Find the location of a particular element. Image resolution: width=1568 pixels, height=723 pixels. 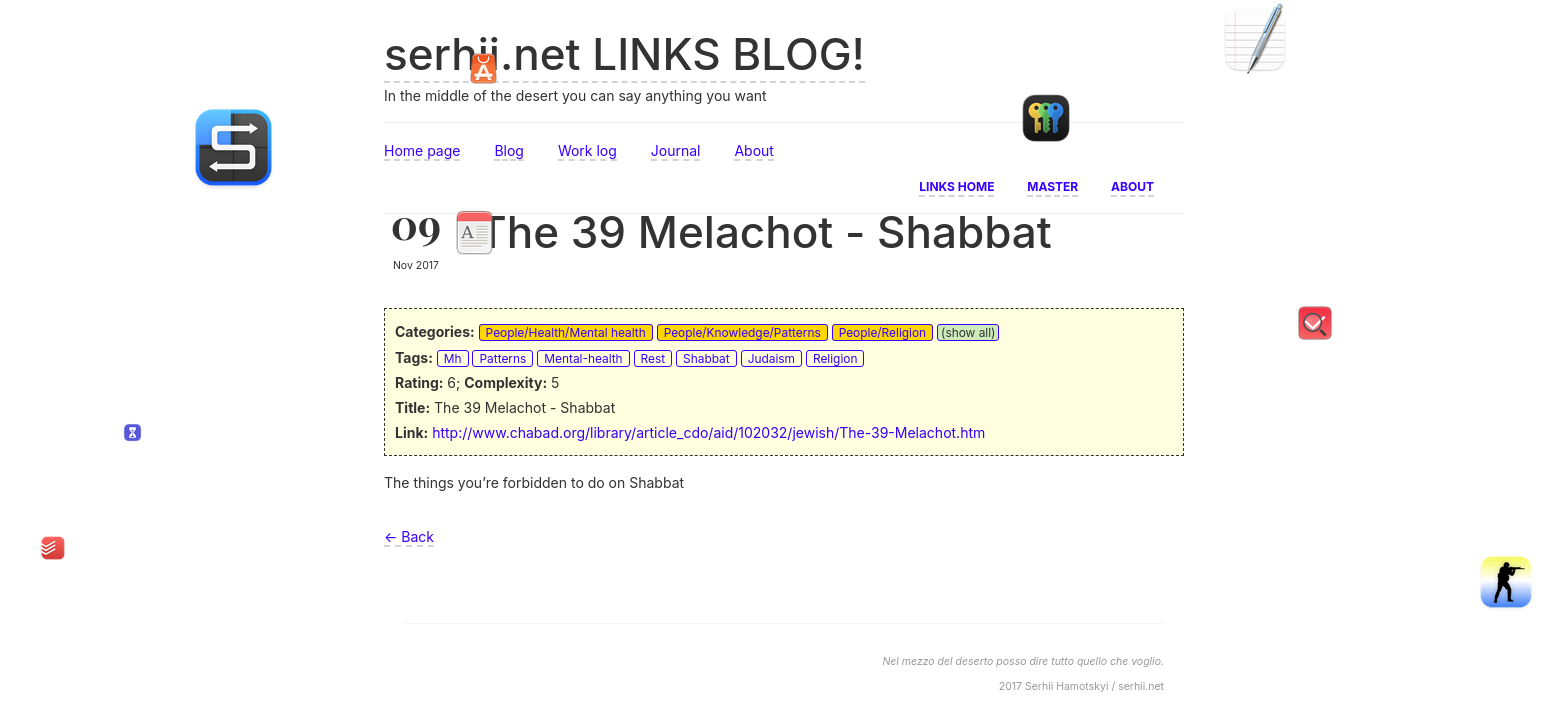

open ebook reader application is located at coordinates (474, 232).